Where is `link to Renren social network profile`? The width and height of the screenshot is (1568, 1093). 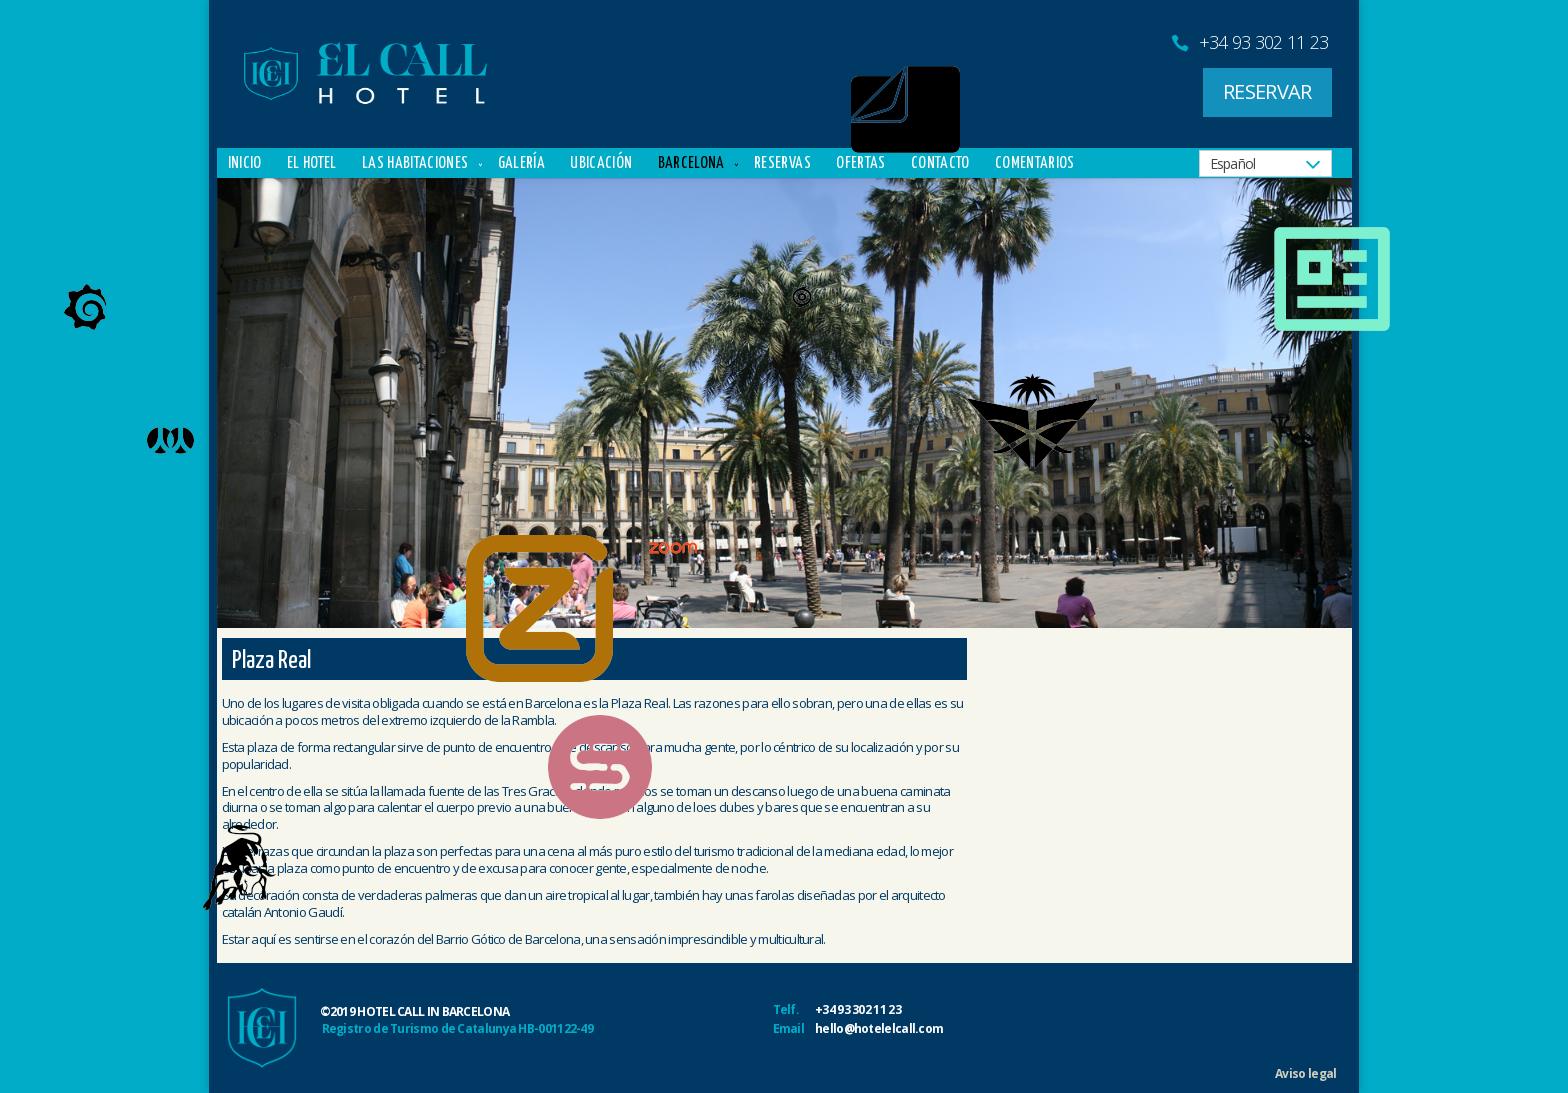
link to Renren social network profile is located at coordinates (170, 440).